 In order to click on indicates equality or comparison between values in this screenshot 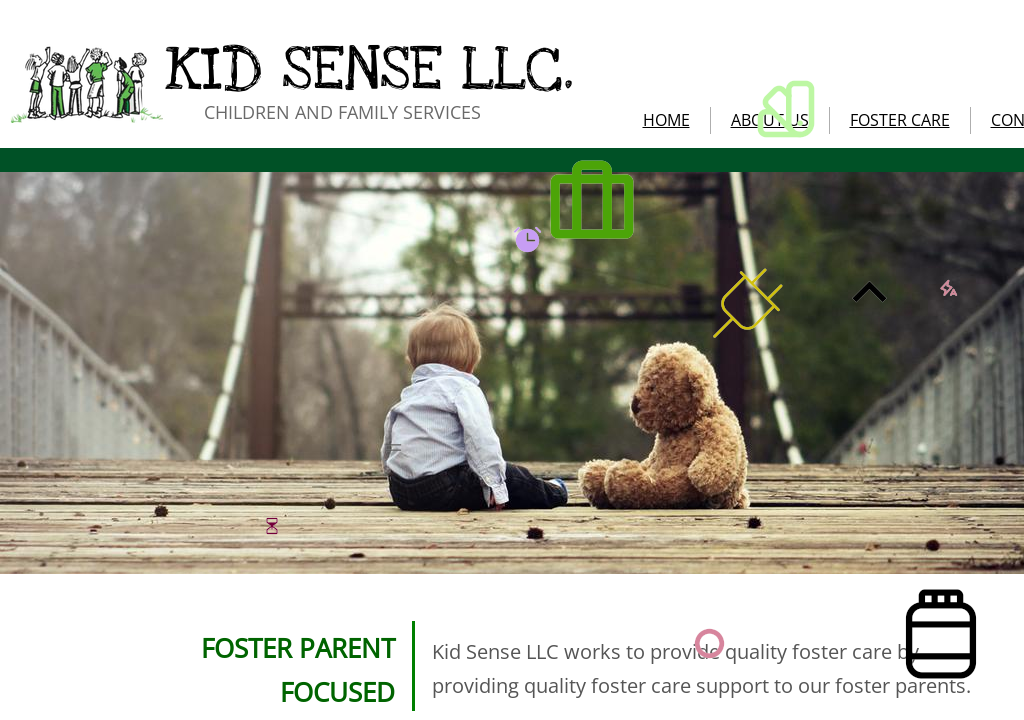, I will do `click(393, 447)`.